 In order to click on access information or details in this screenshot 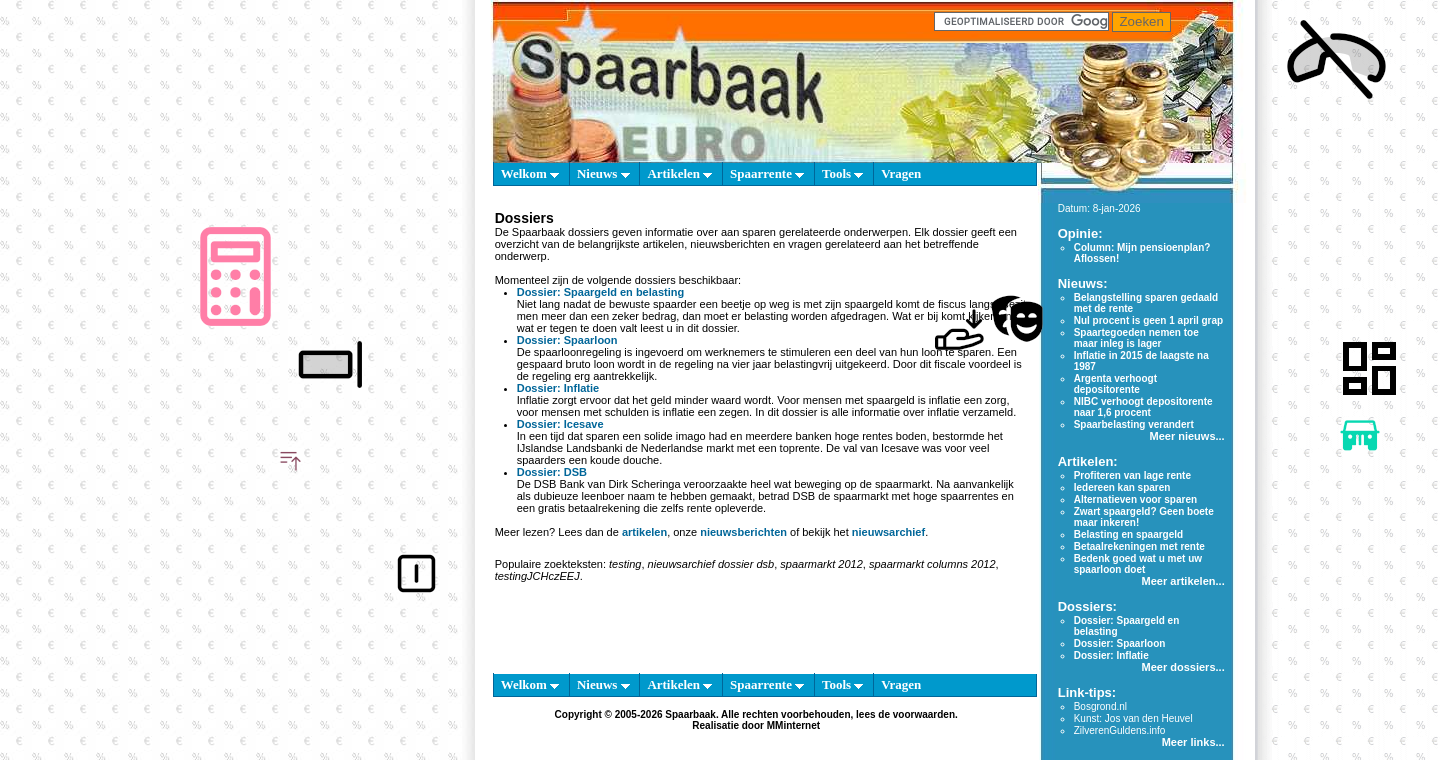, I will do `click(416, 573)`.